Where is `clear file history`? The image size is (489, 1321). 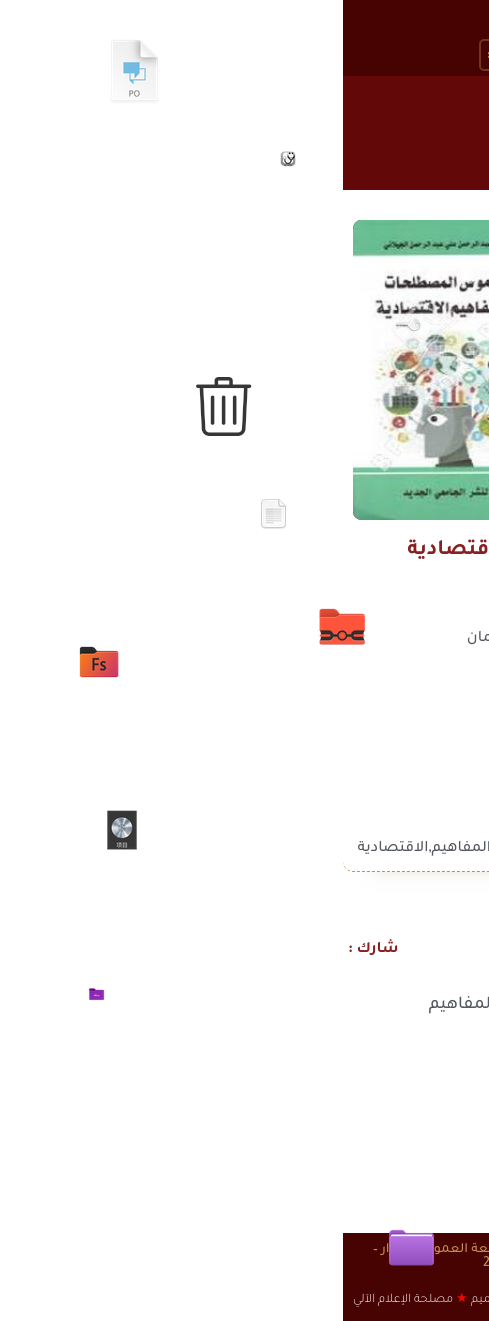 clear file history is located at coordinates (225, 406).